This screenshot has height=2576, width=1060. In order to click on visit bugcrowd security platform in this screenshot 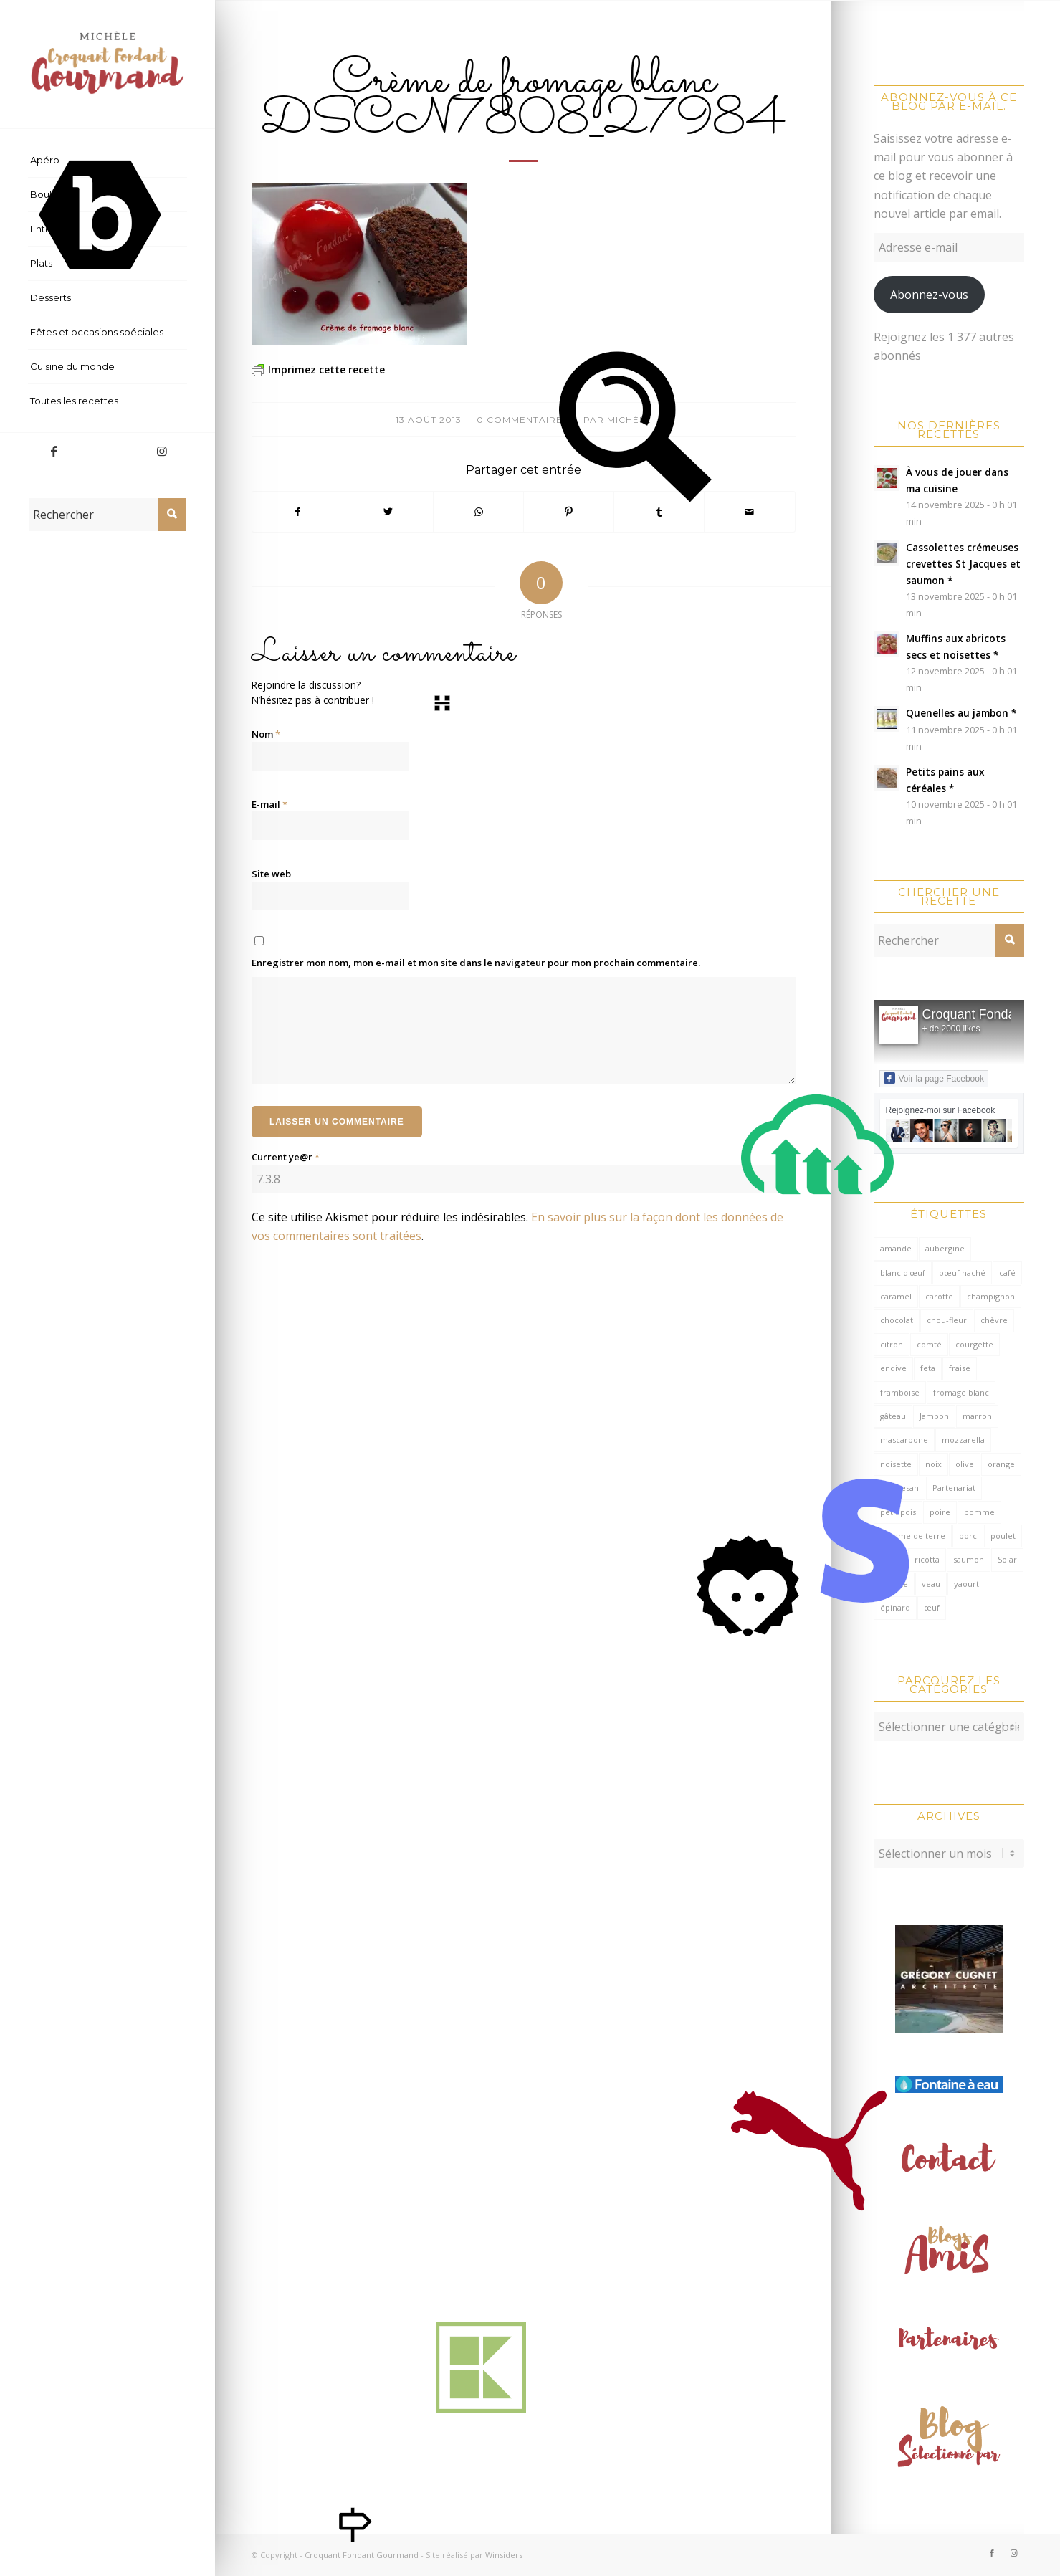, I will do `click(100, 214)`.